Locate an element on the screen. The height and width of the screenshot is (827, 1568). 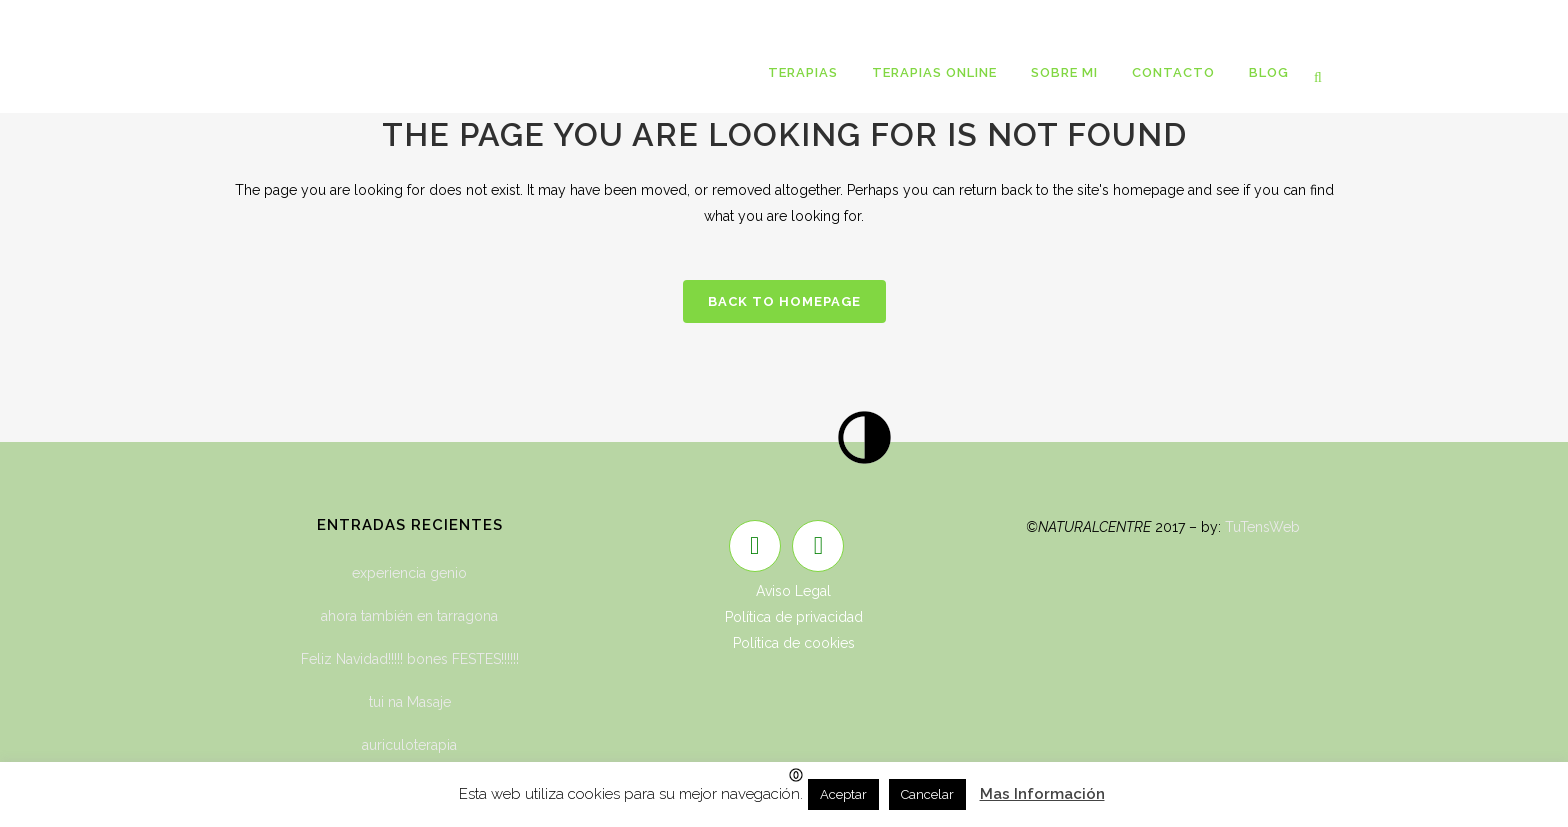
adjust screen brightness is located at coordinates (864, 437).